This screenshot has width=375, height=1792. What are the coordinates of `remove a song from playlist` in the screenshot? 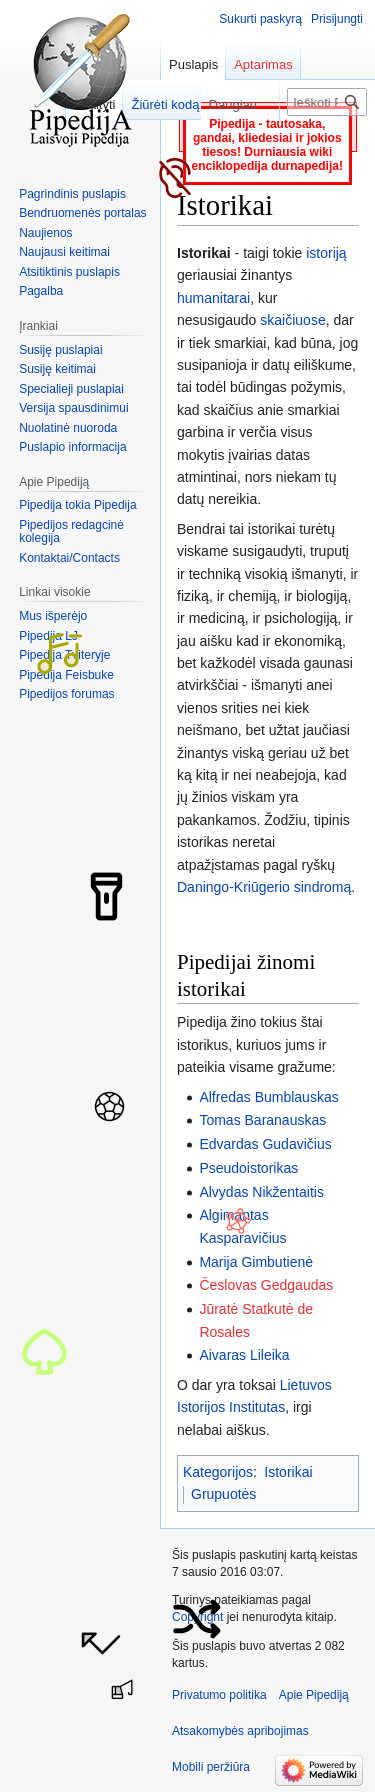 It's located at (60, 652).